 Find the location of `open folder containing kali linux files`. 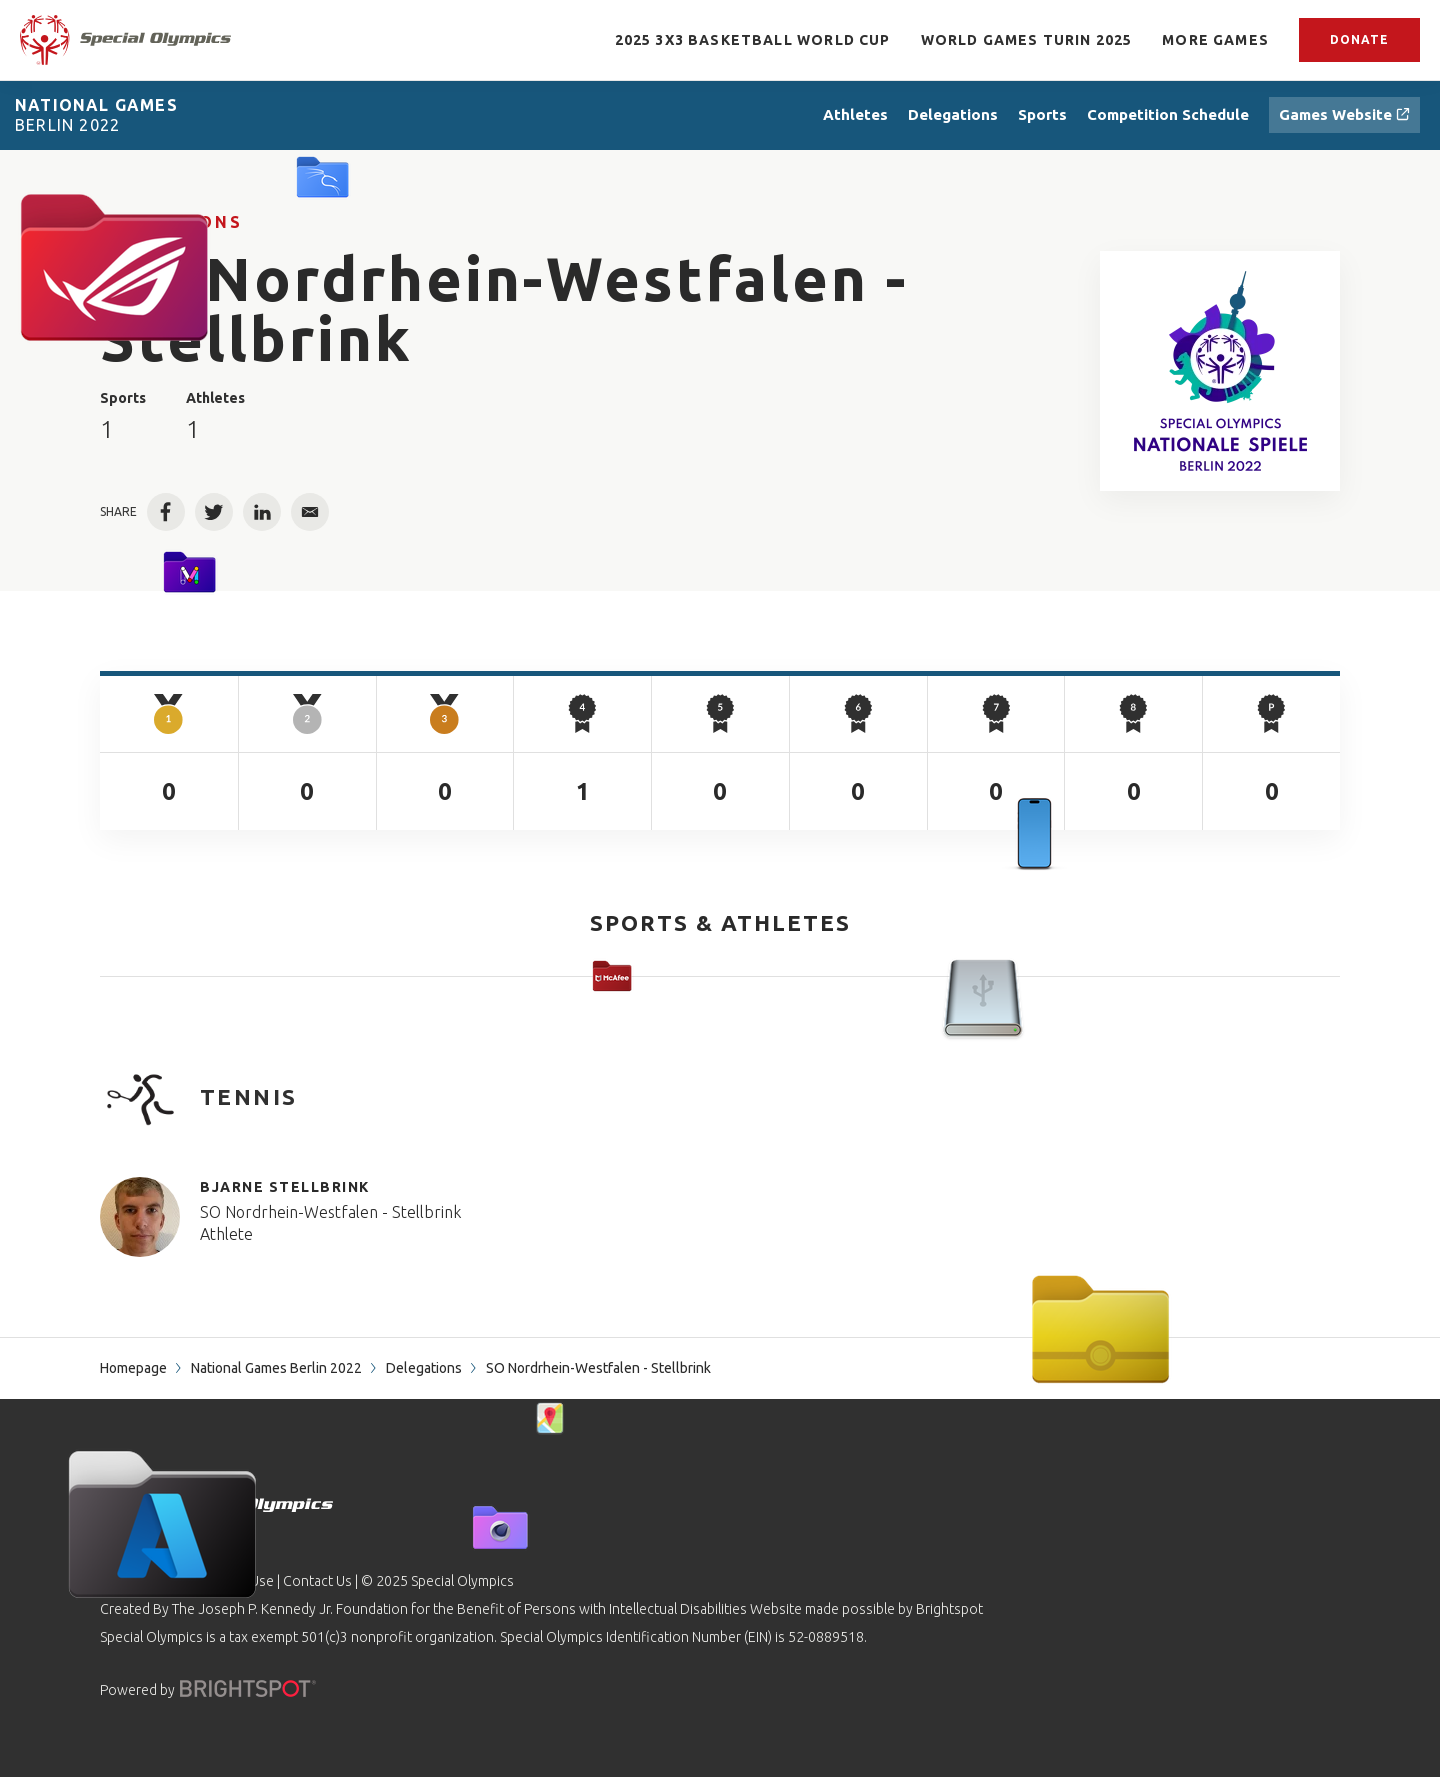

open folder containing kali linux files is located at coordinates (322, 178).